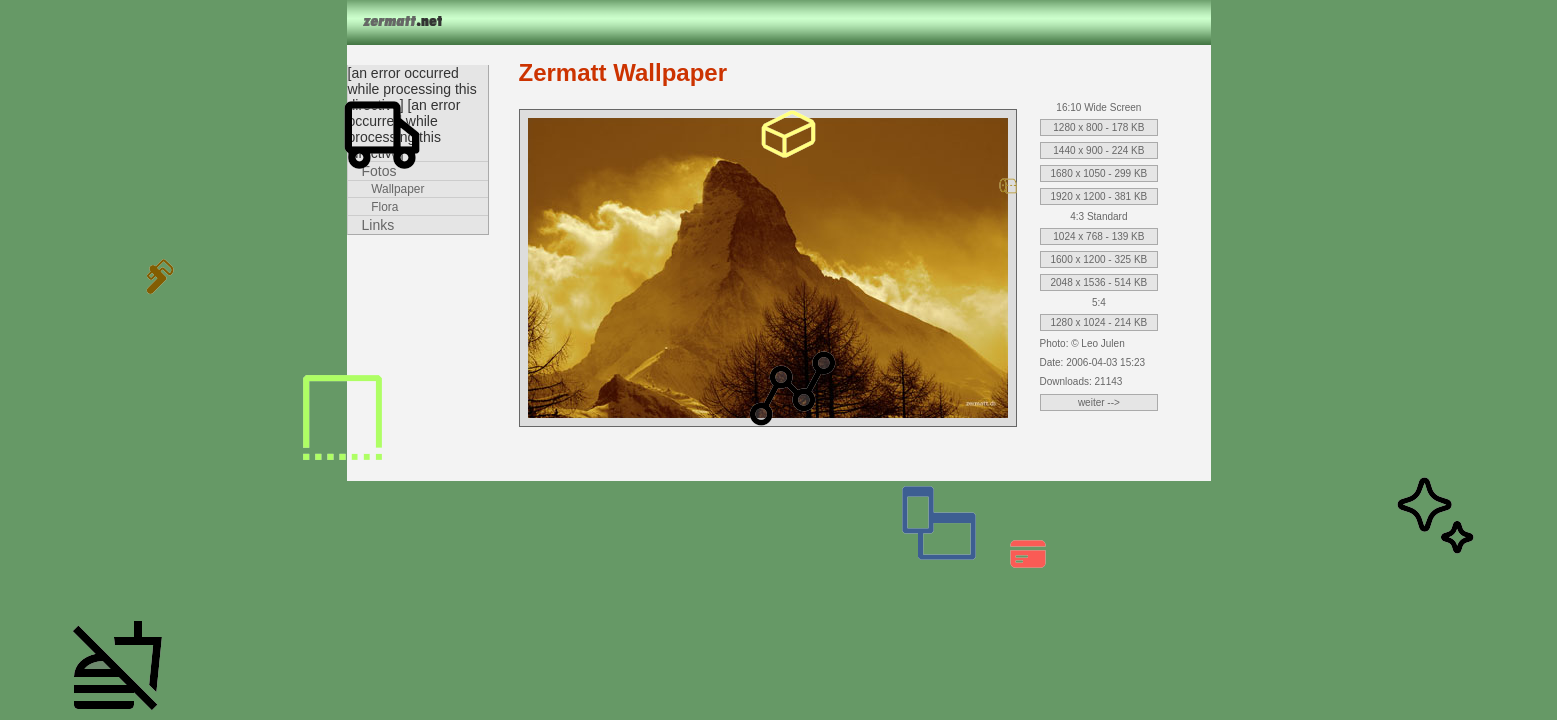  I want to click on access vehicle or transportation options, so click(382, 135).